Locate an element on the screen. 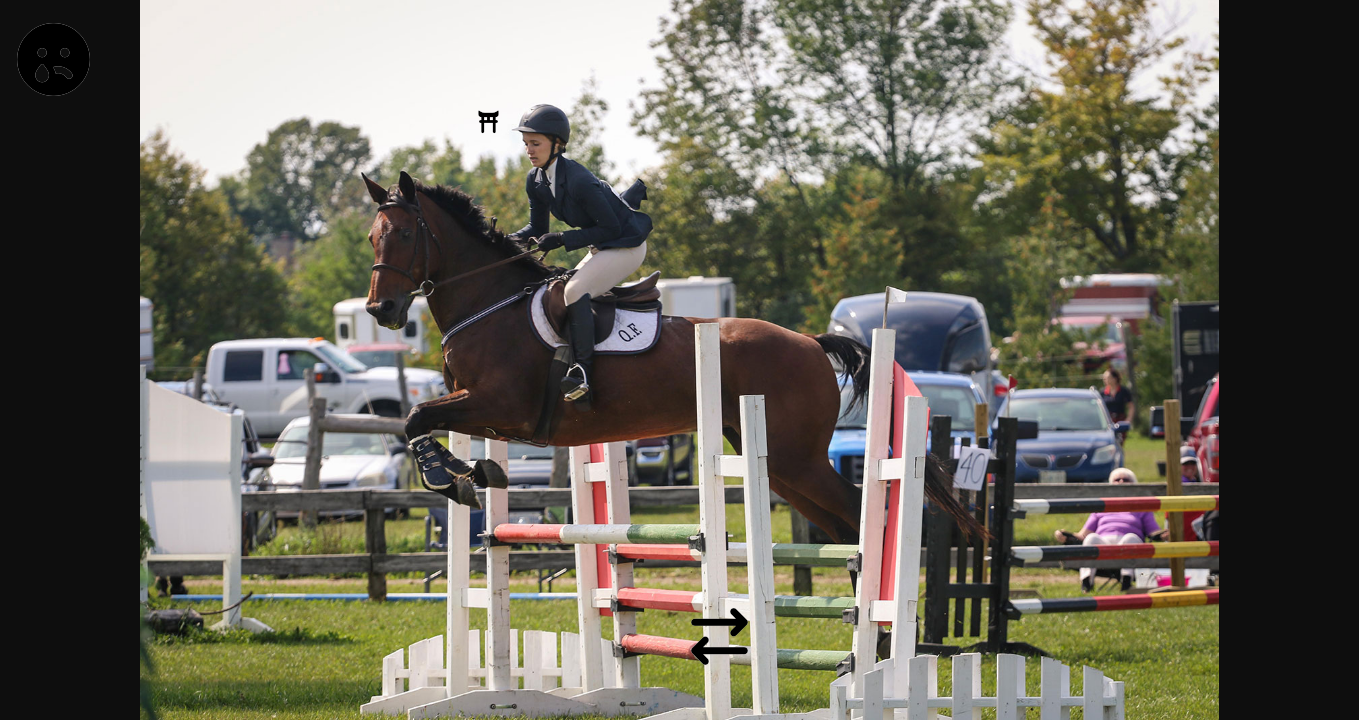 This screenshot has height=720, width=1359. swap or exchange items is located at coordinates (719, 636).